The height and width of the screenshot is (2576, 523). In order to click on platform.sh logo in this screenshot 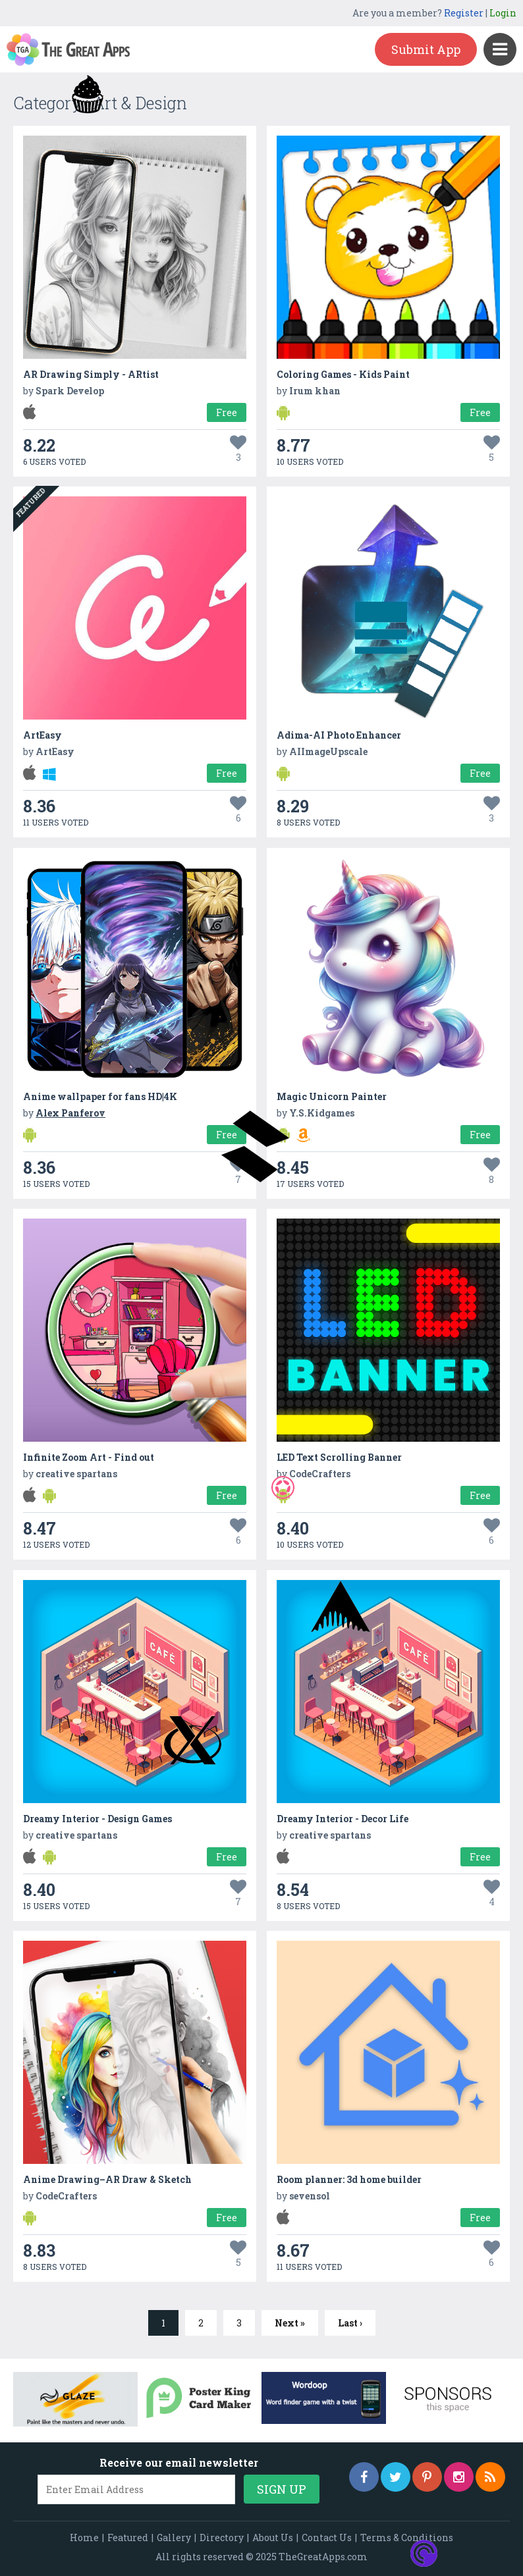, I will do `click(381, 627)`.